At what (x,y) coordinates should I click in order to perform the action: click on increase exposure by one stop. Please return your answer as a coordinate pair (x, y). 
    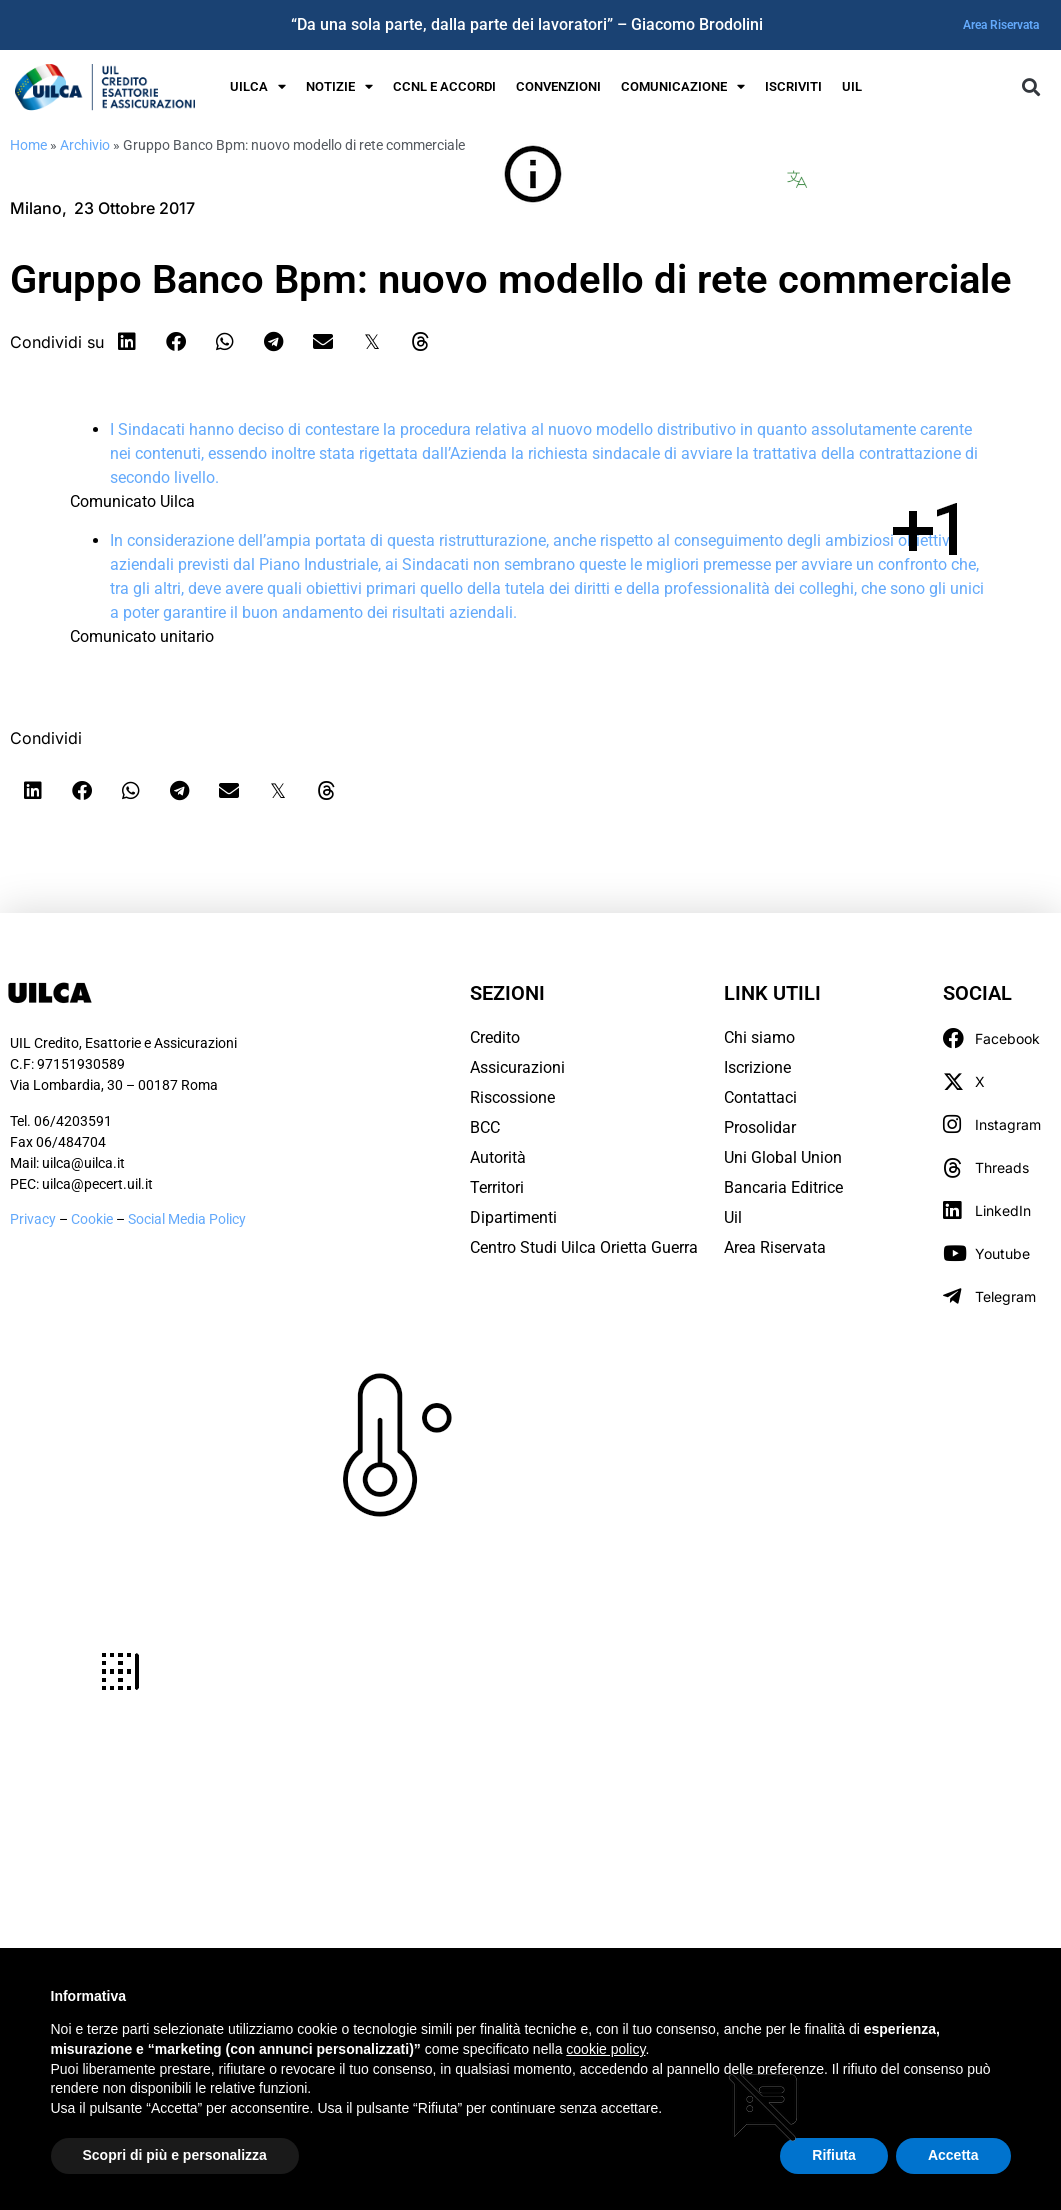
    Looking at the image, I should click on (925, 531).